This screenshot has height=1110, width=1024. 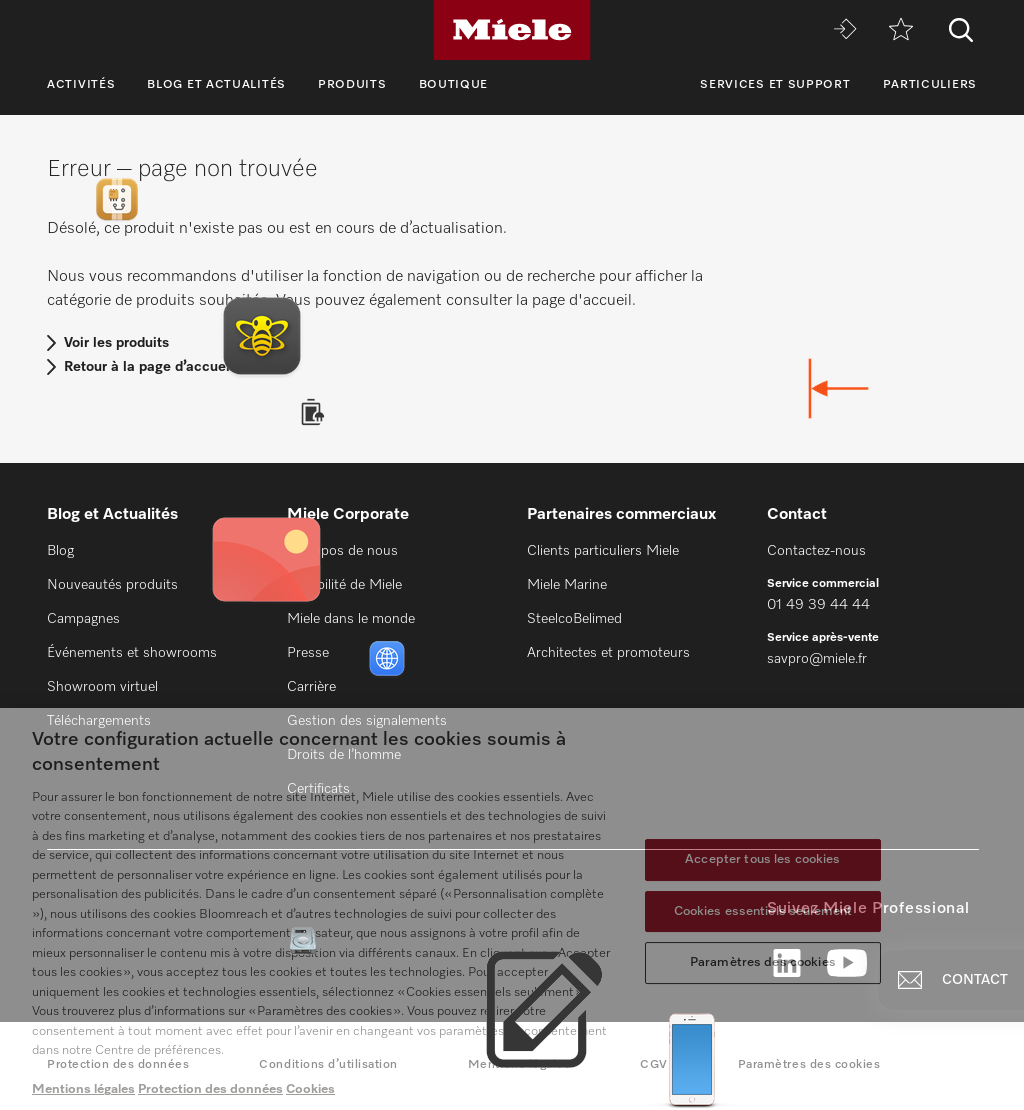 What do you see at coordinates (262, 336) in the screenshot?
I see `open freeplane mind mapping application` at bounding box center [262, 336].